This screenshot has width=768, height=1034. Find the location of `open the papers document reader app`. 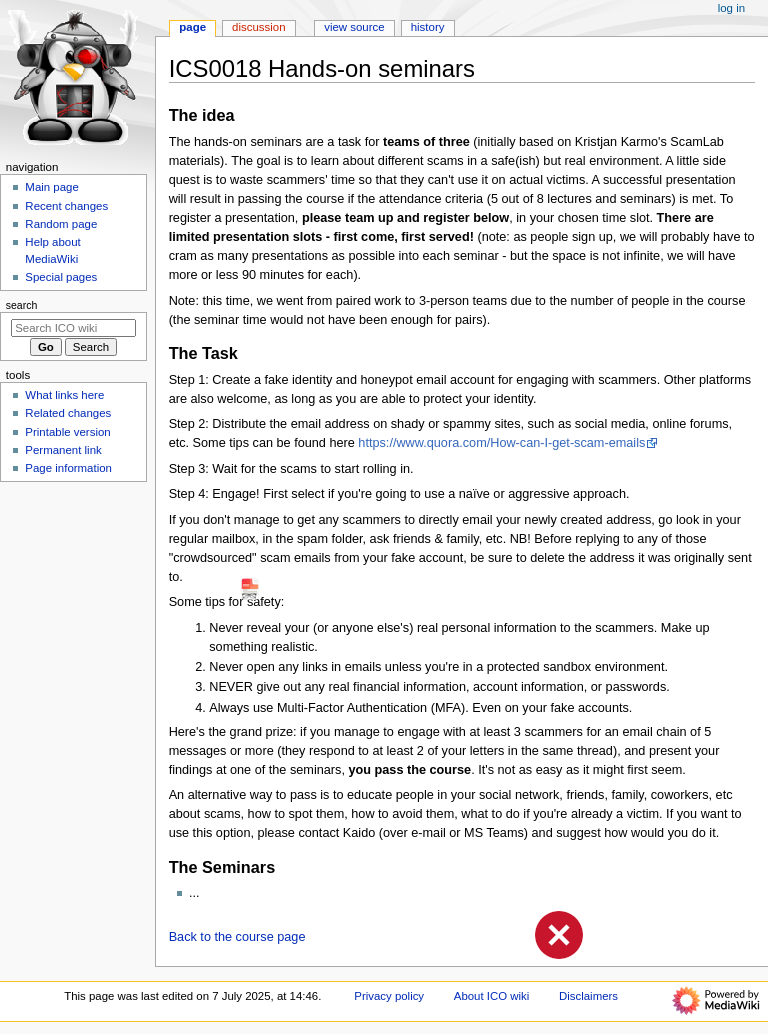

open the papers document reader app is located at coordinates (250, 589).